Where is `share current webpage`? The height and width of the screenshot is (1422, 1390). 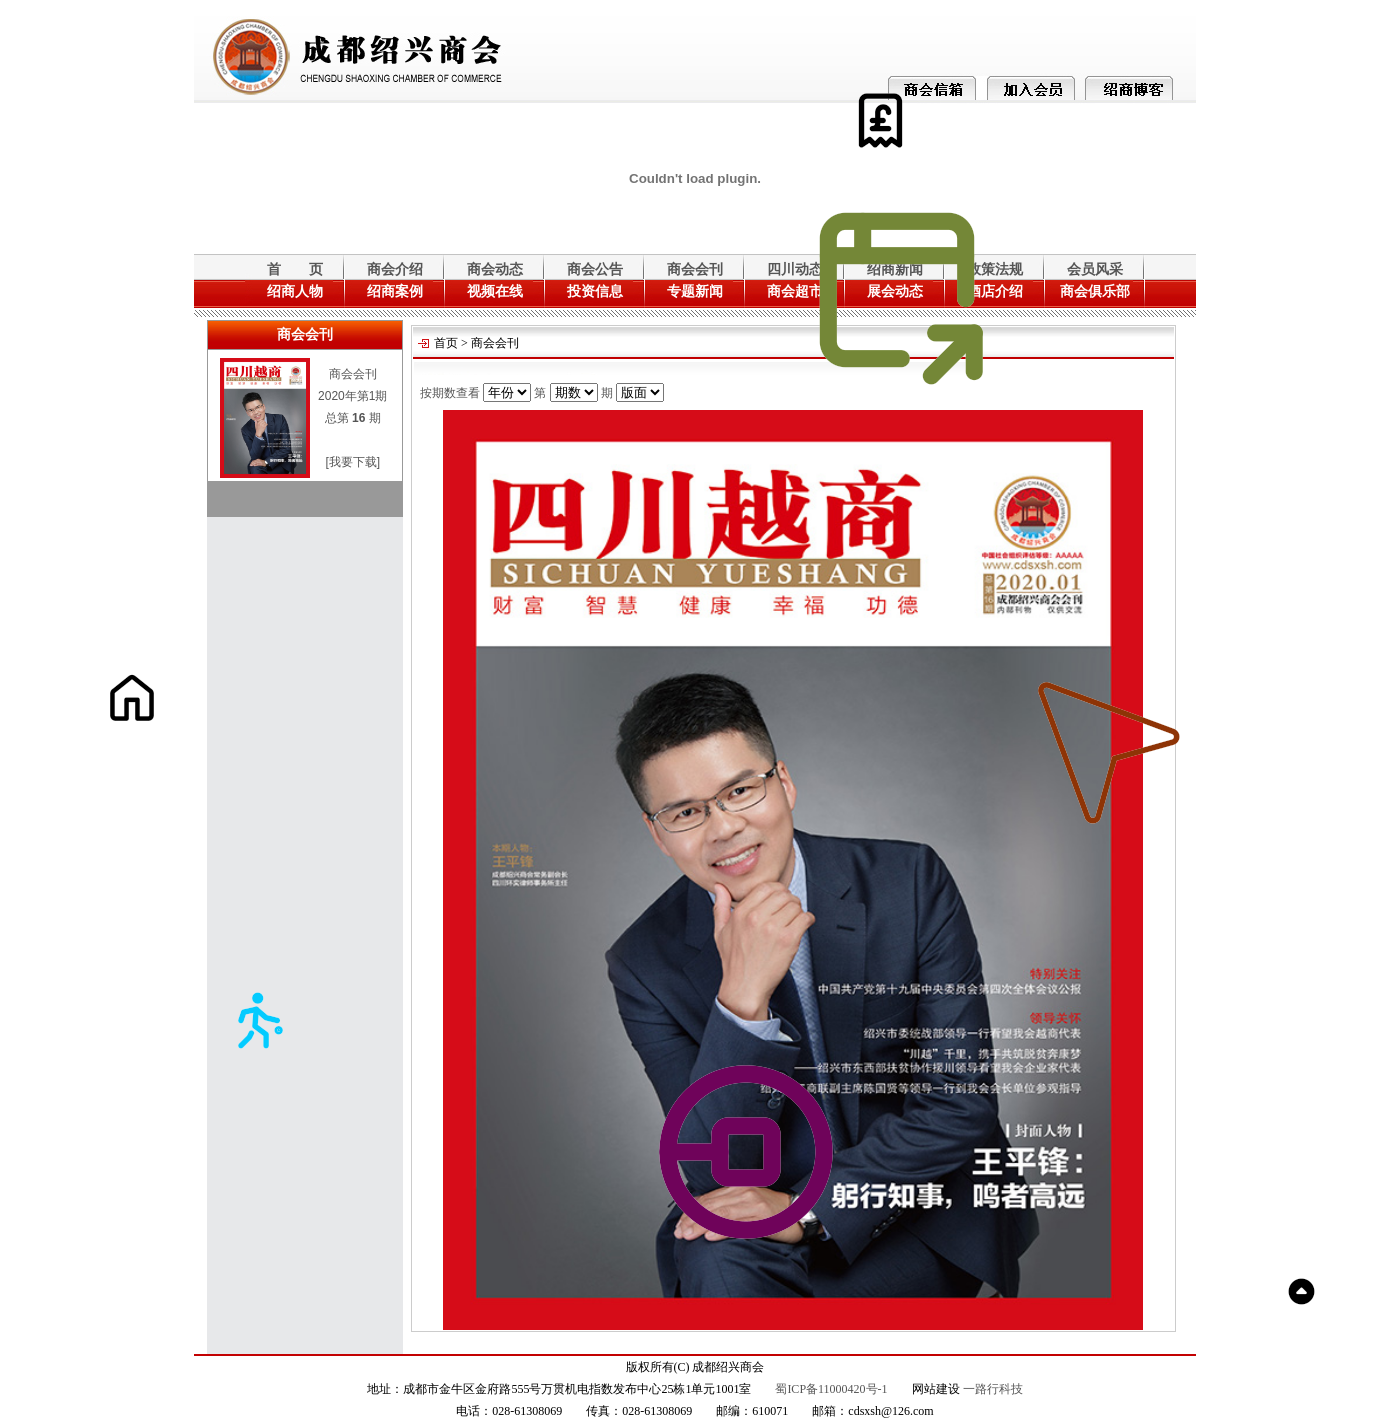 share current webpage is located at coordinates (897, 290).